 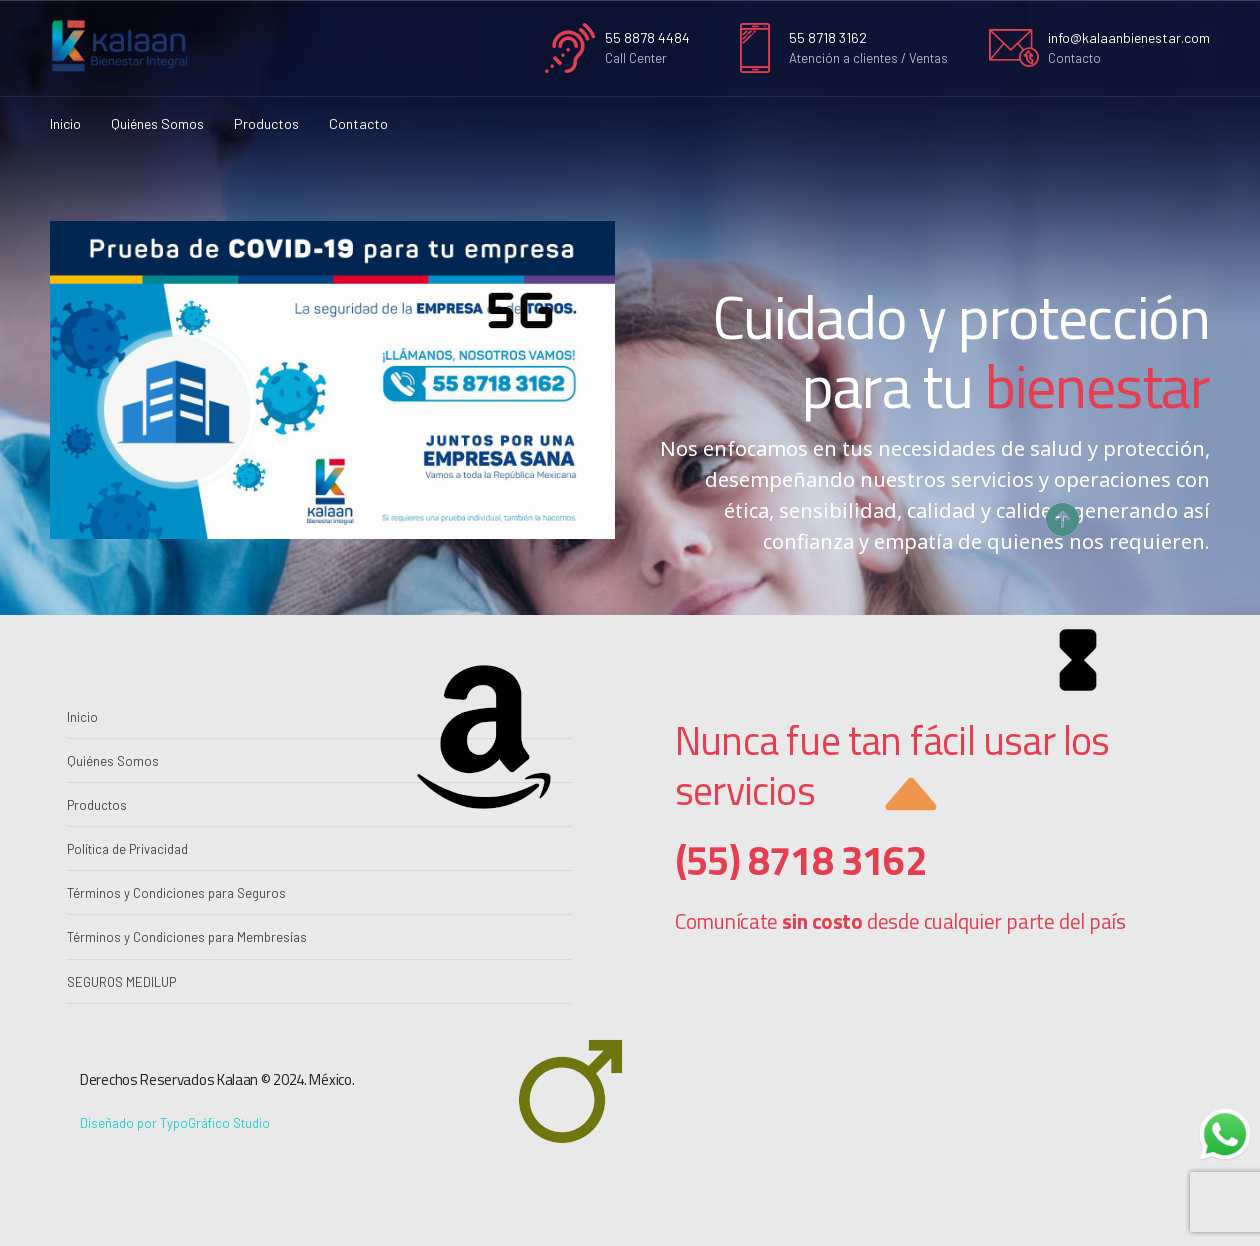 I want to click on select male gender option, so click(x=570, y=1091).